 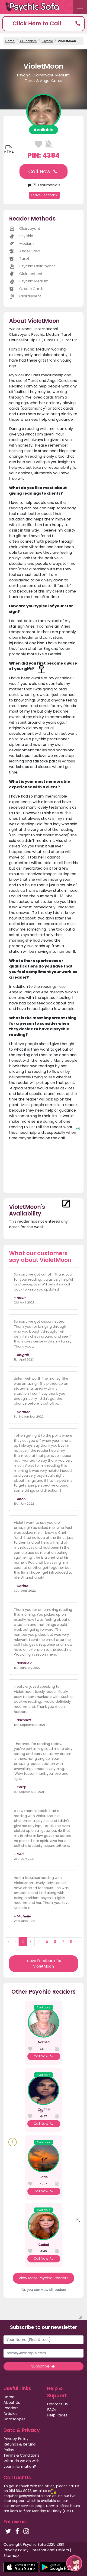 What do you see at coordinates (78, 1128) in the screenshot?
I see `add a new item or element` at bounding box center [78, 1128].